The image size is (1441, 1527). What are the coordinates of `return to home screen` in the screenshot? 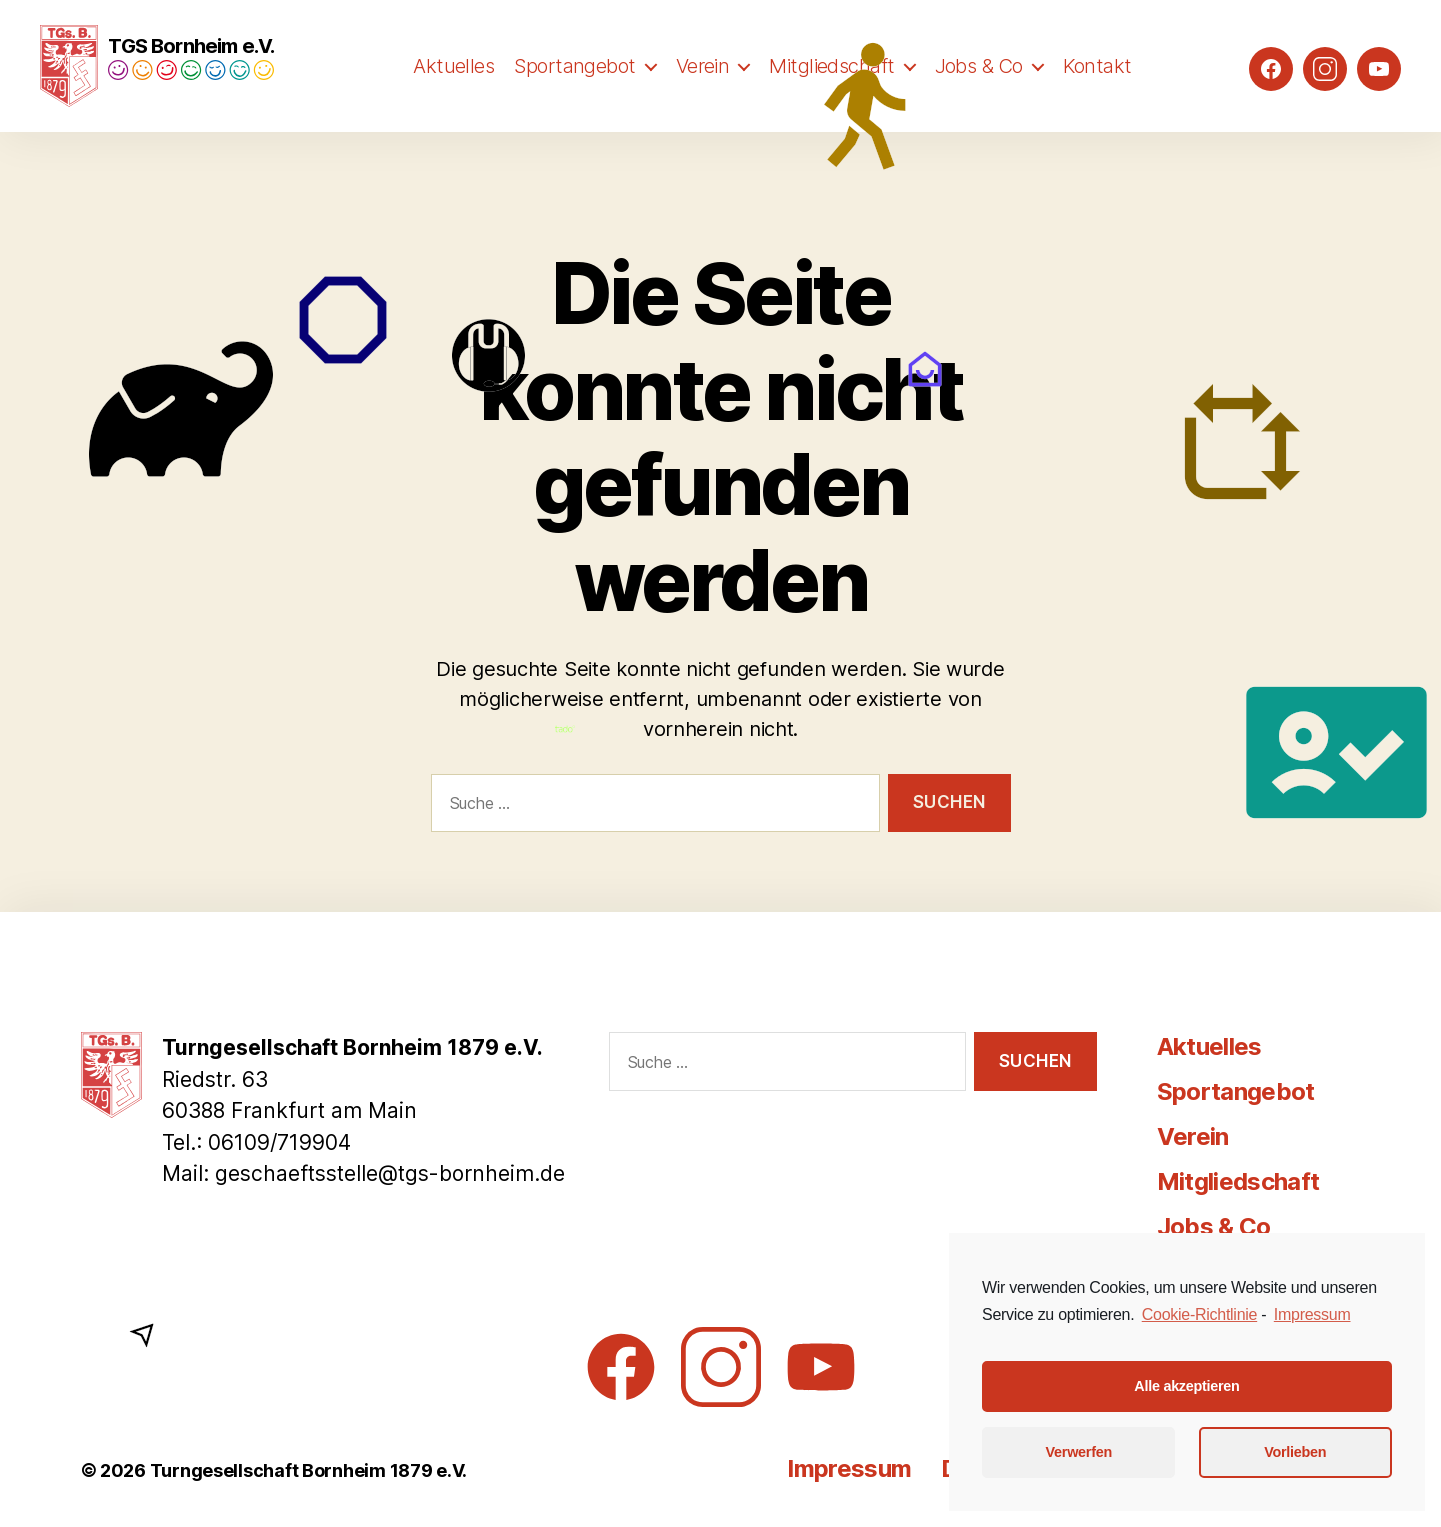 It's located at (925, 370).